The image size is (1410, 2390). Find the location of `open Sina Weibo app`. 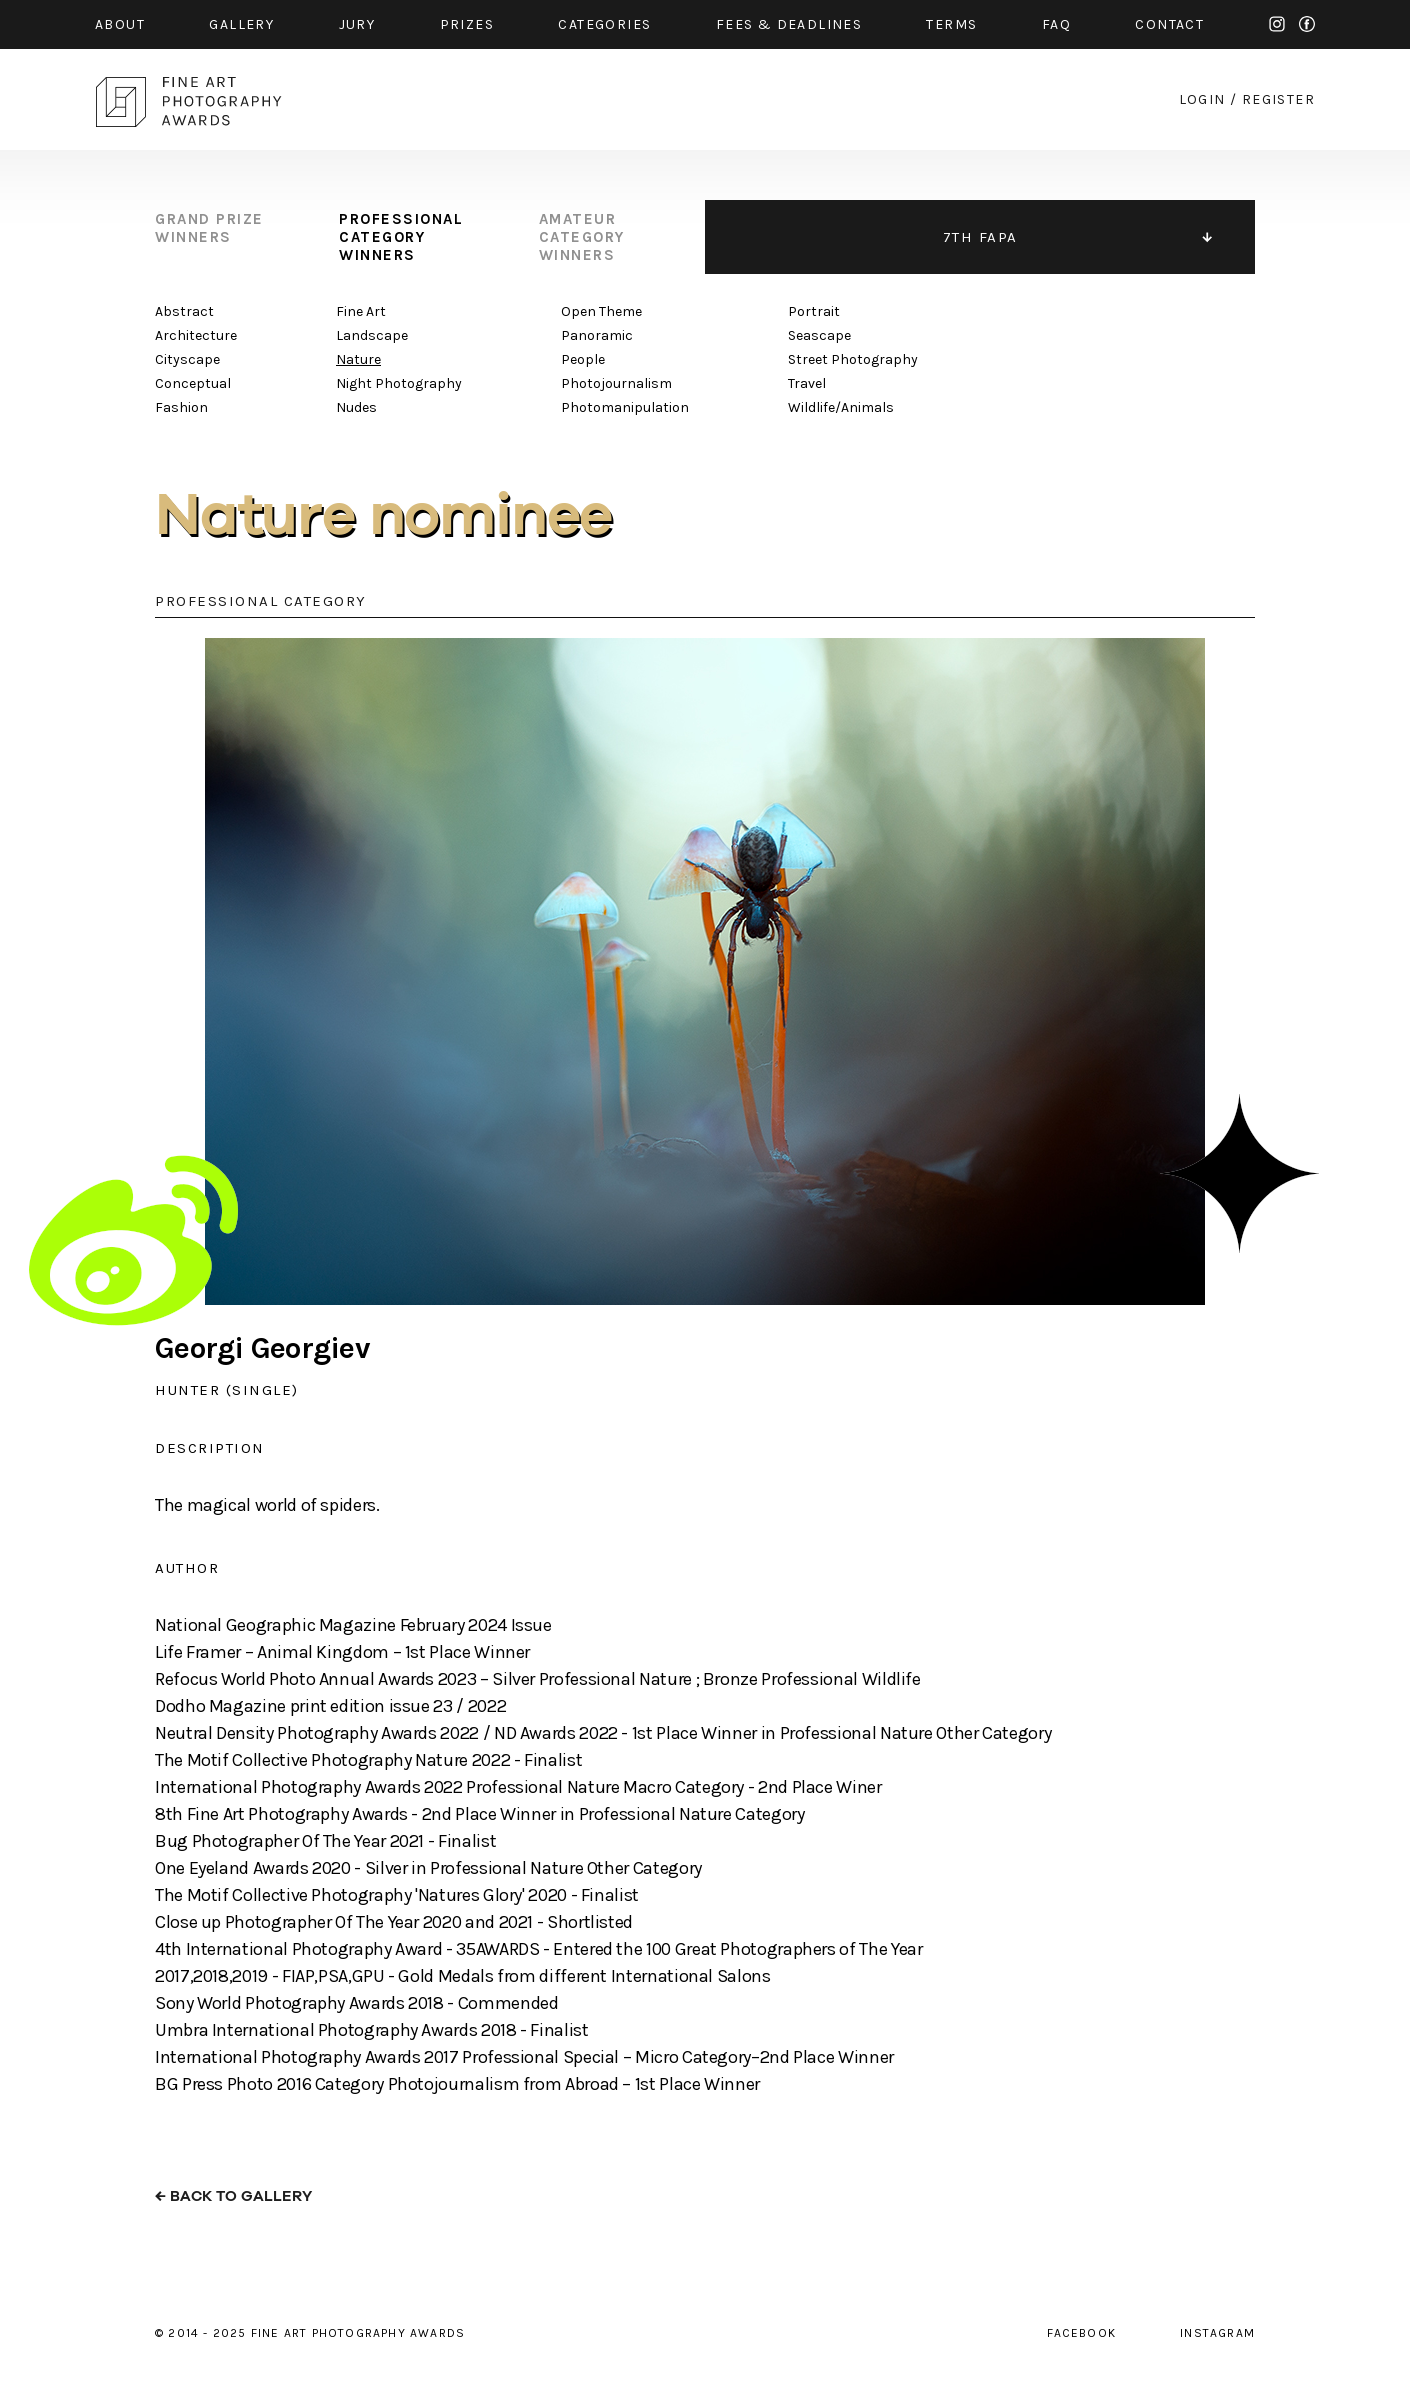

open Sina Weibo app is located at coordinates (133, 1240).